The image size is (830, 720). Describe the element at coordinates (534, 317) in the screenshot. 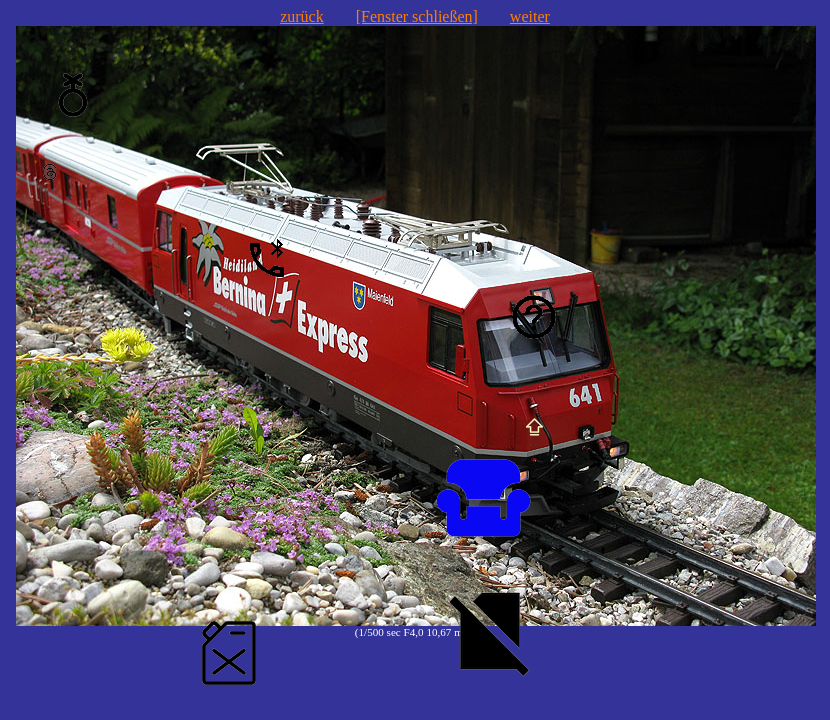

I see `access help or support options` at that location.